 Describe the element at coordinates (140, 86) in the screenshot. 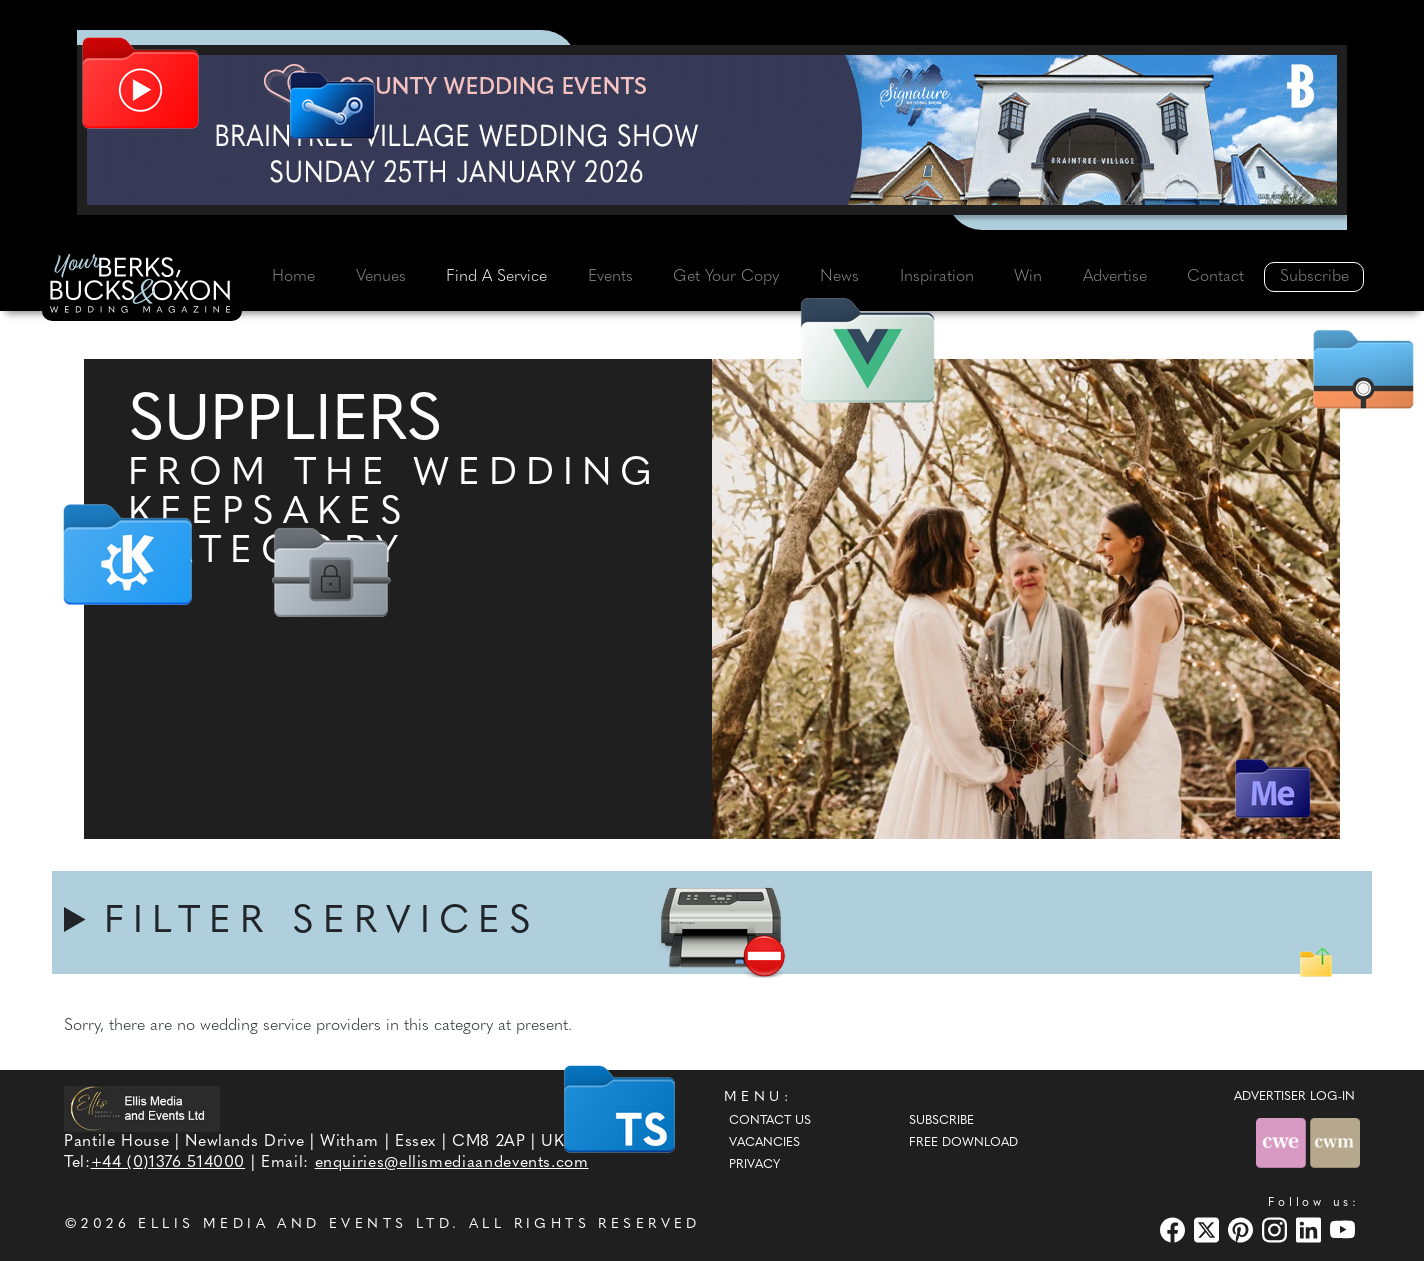

I see `open folder containing youtube music files` at that location.